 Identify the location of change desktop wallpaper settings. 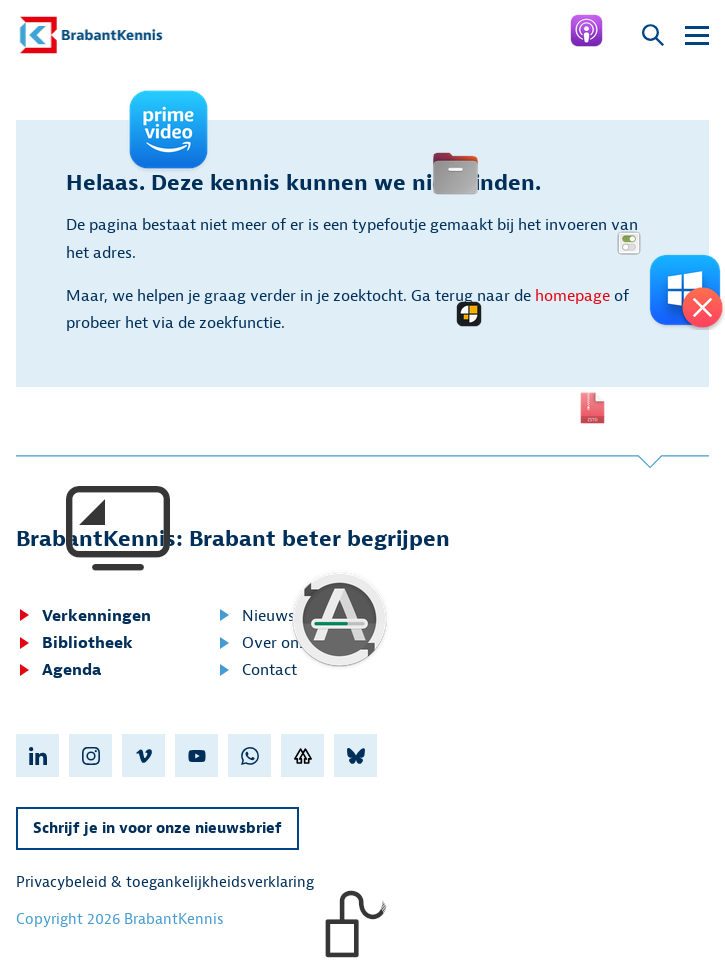
(118, 525).